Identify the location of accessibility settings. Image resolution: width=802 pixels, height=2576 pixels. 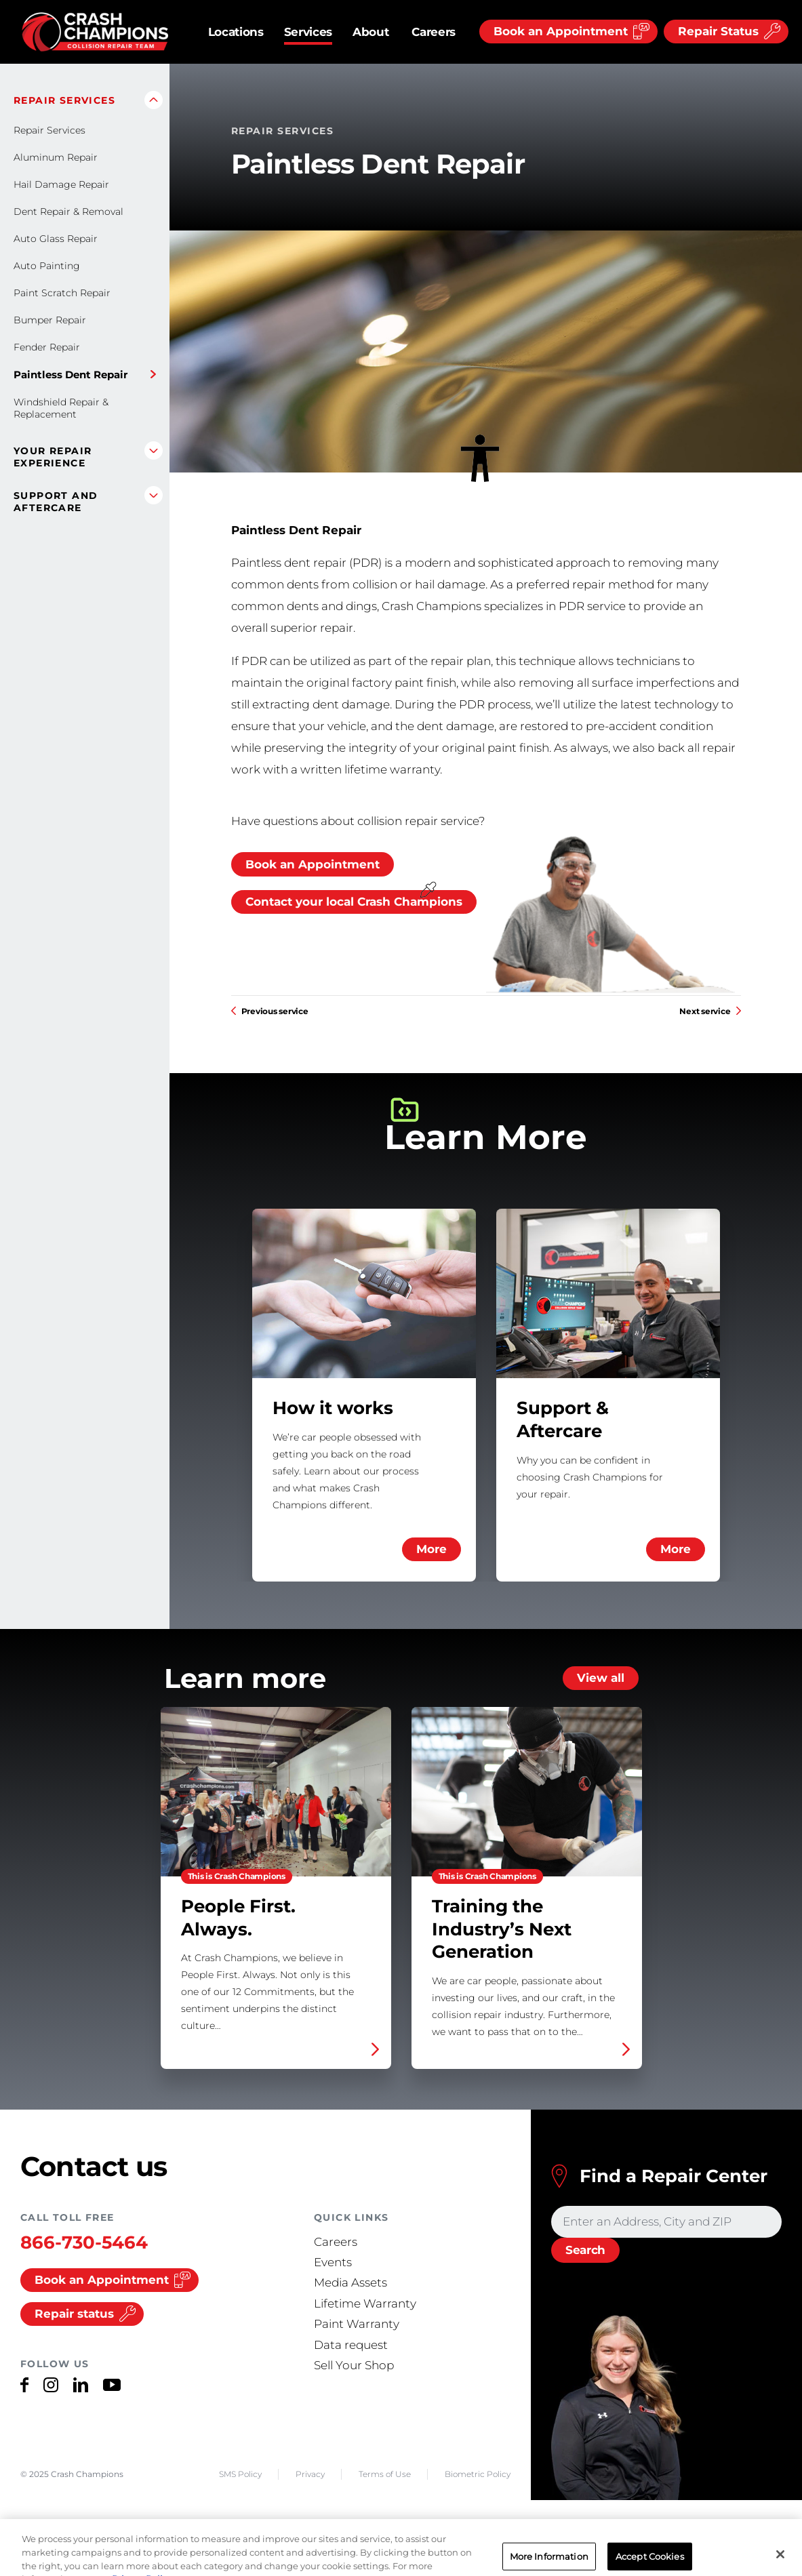
(480, 458).